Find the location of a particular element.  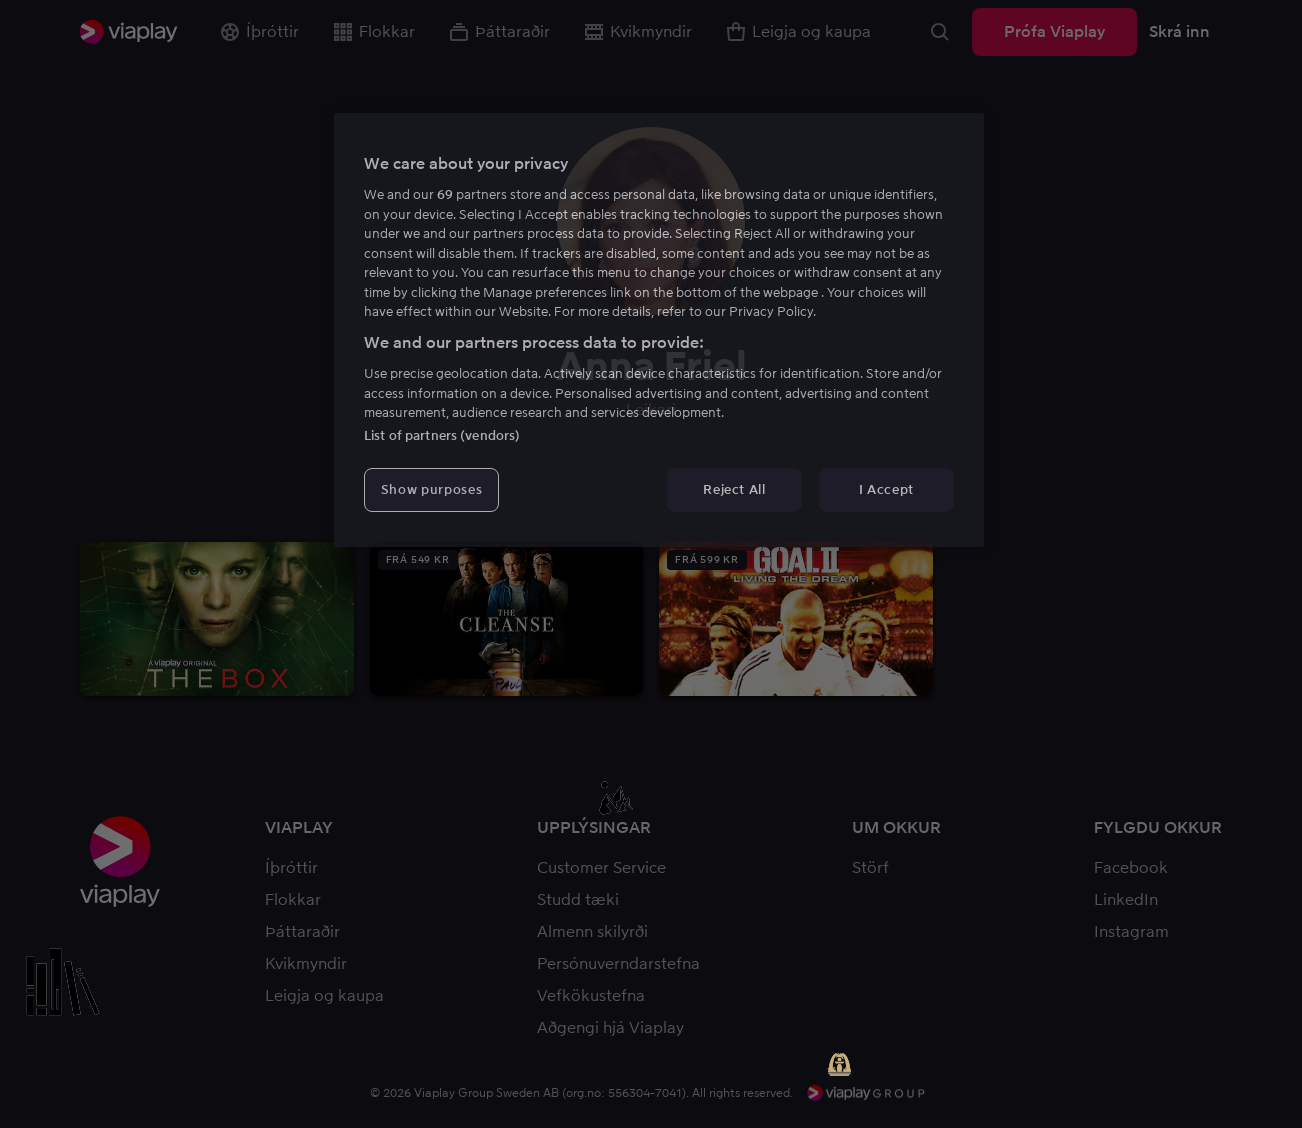

view mountain summits or peaks is located at coordinates (616, 798).